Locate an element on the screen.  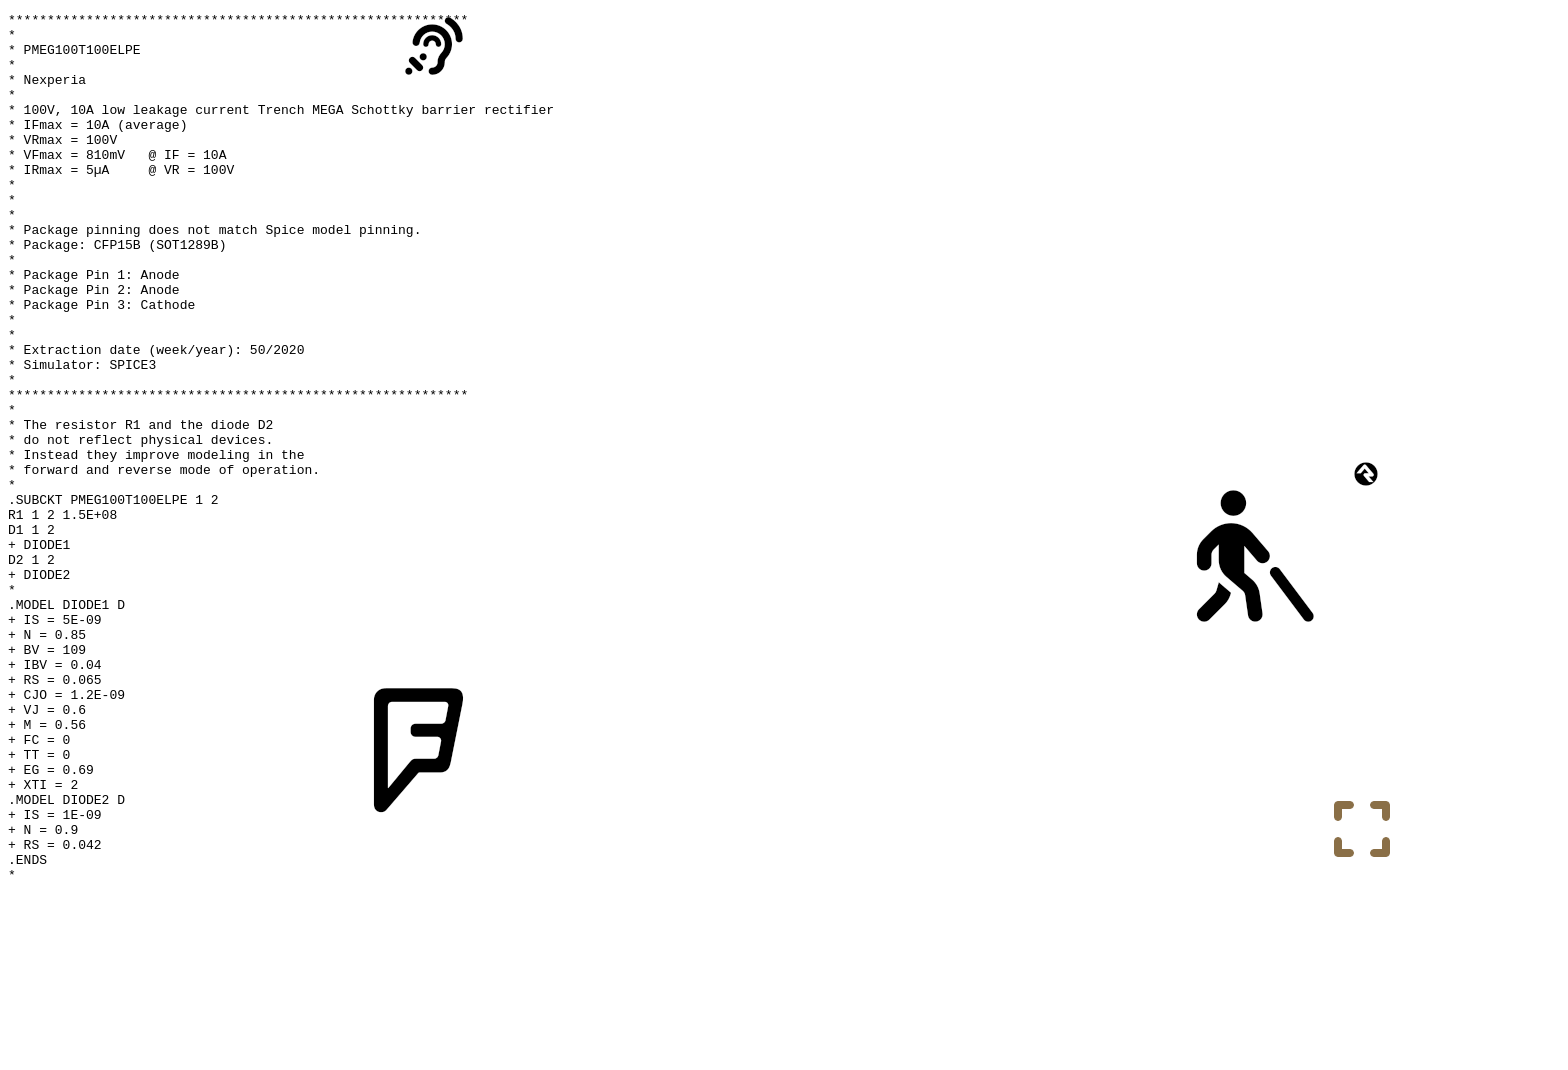
expand to fullscreen mode is located at coordinates (1362, 829).